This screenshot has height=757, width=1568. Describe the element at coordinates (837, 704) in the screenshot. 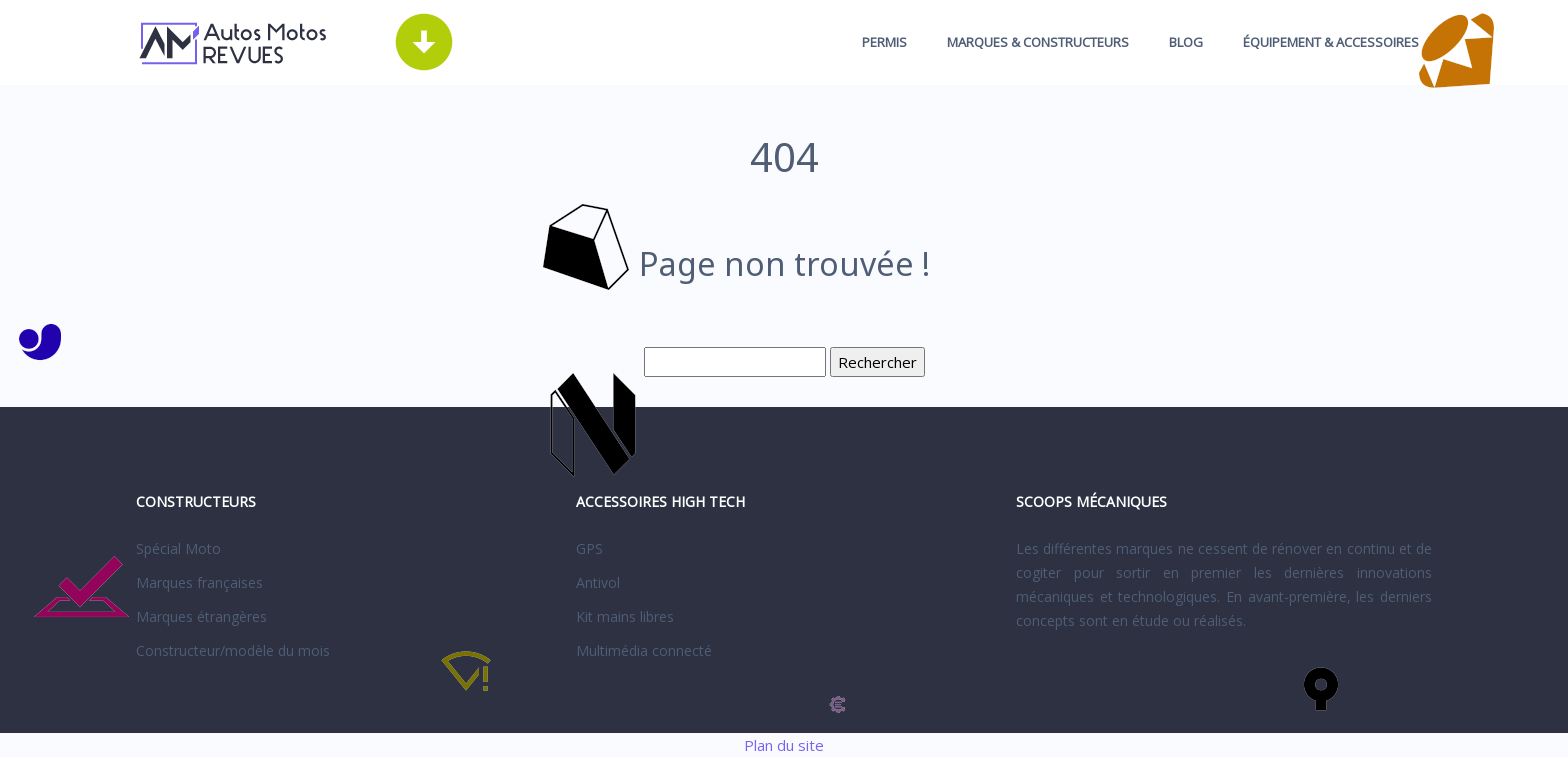

I see `open compiler explorer tool` at that location.